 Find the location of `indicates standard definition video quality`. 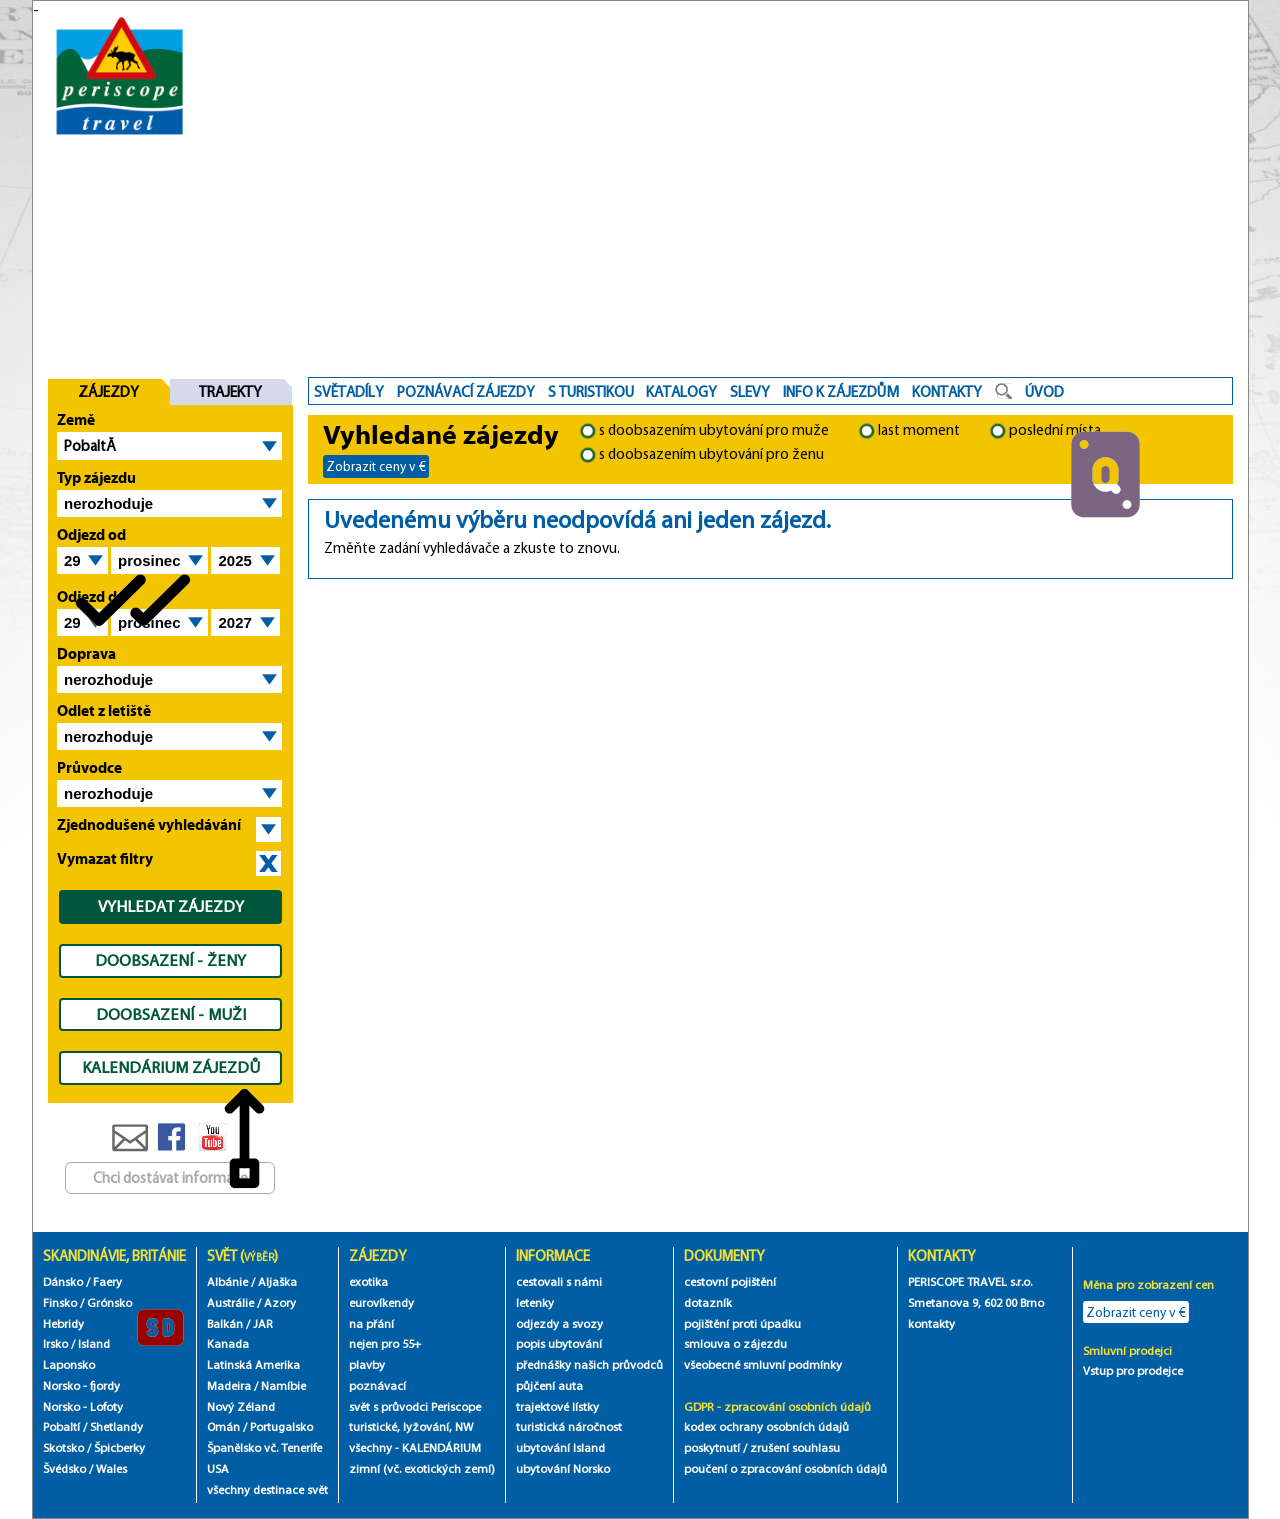

indicates standard definition video quality is located at coordinates (160, 1327).